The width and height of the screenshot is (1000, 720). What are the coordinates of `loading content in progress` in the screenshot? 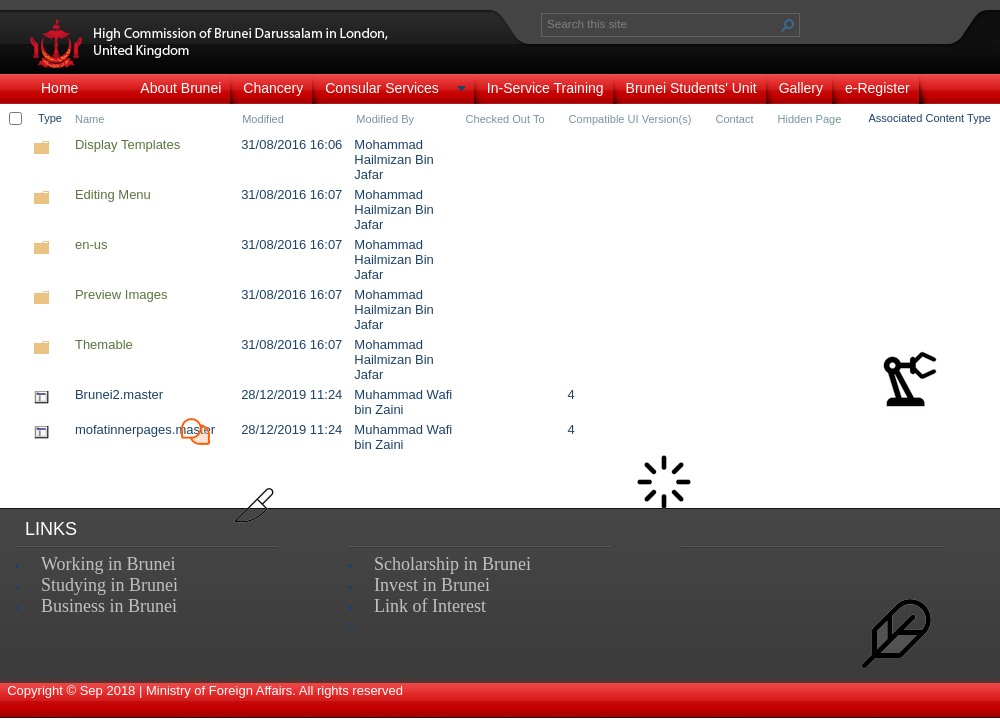 It's located at (664, 482).